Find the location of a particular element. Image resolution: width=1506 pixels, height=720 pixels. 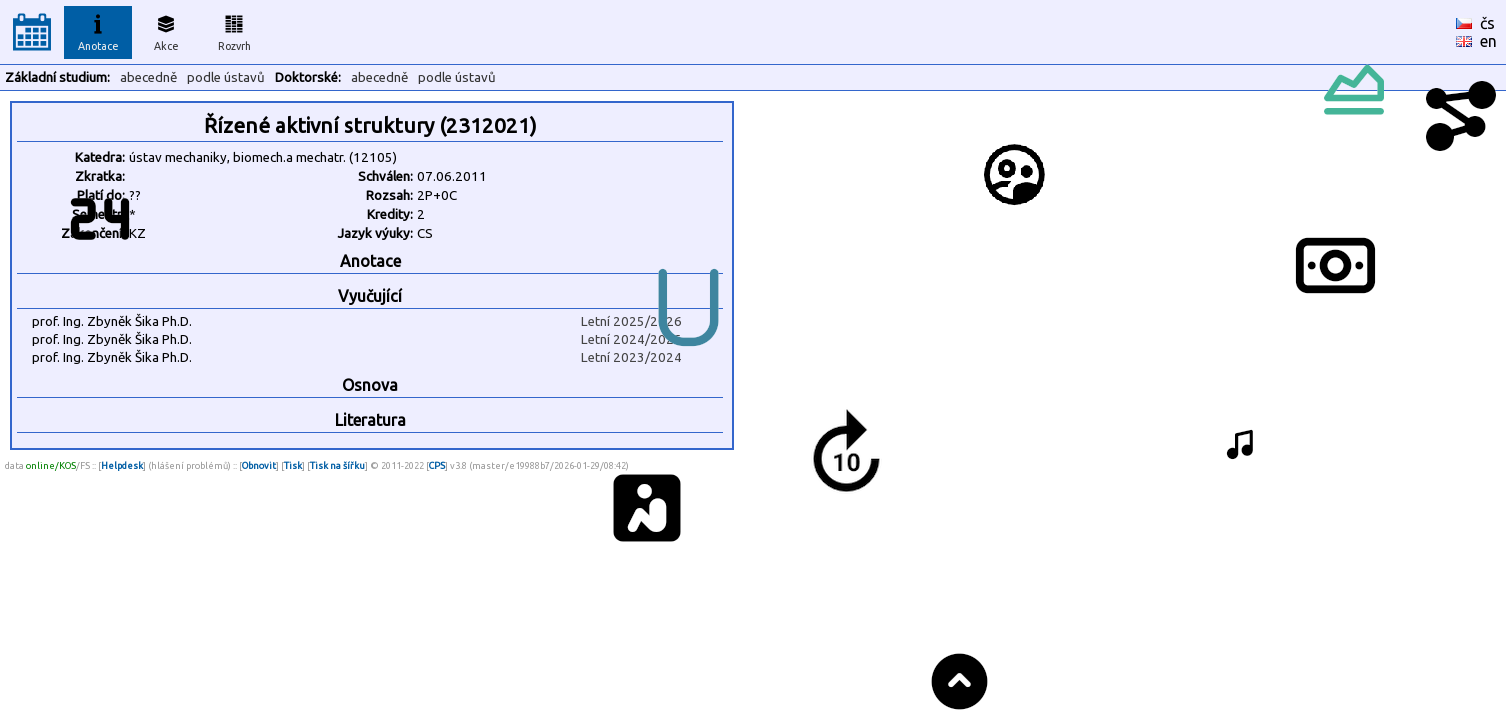

make a payment or transaction is located at coordinates (1335, 265).